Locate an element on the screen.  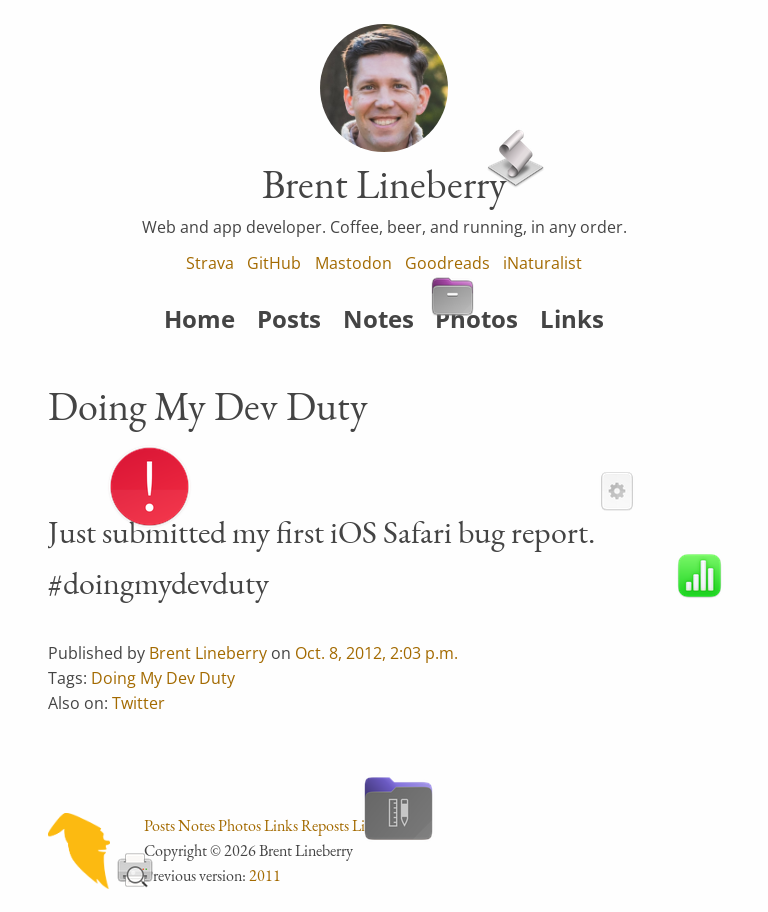
indicates a warning or caution in a dialog is located at coordinates (149, 486).